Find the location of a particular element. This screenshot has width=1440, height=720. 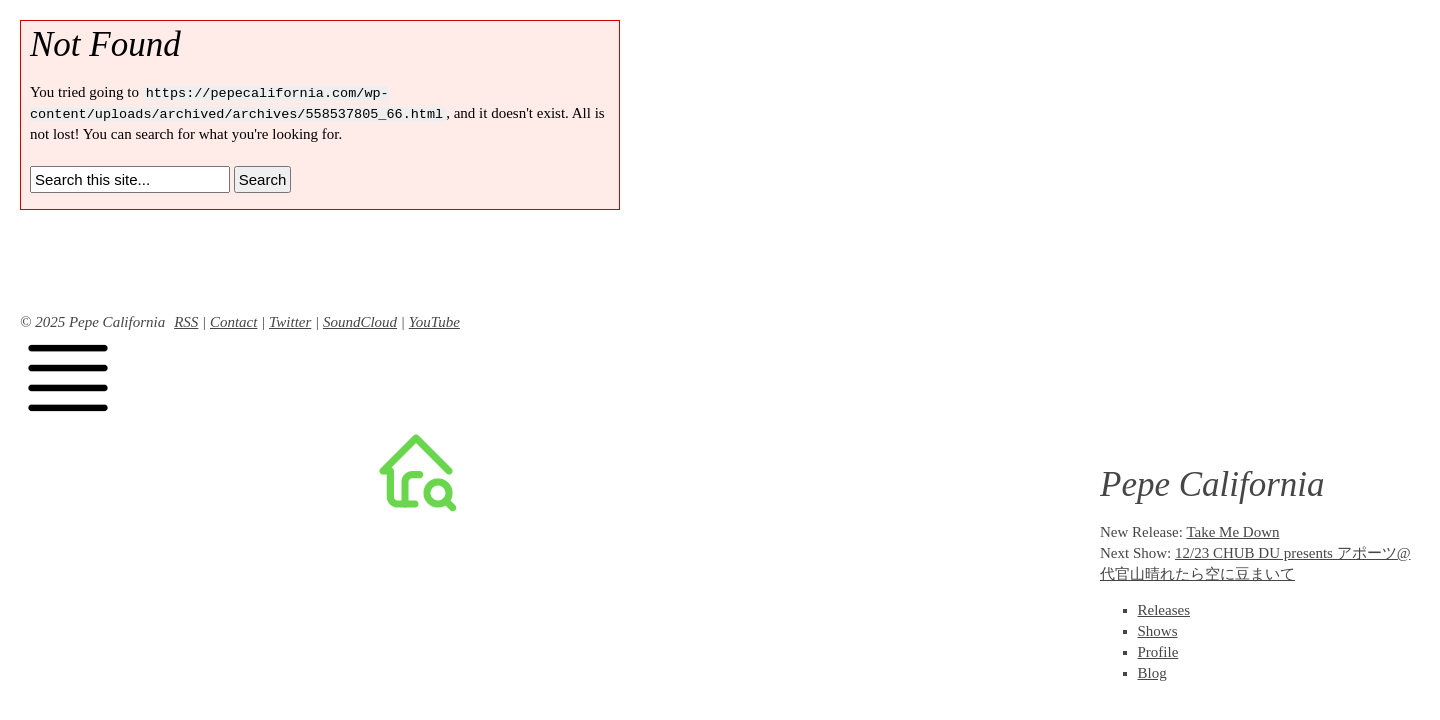

search for homes or properties is located at coordinates (416, 471).